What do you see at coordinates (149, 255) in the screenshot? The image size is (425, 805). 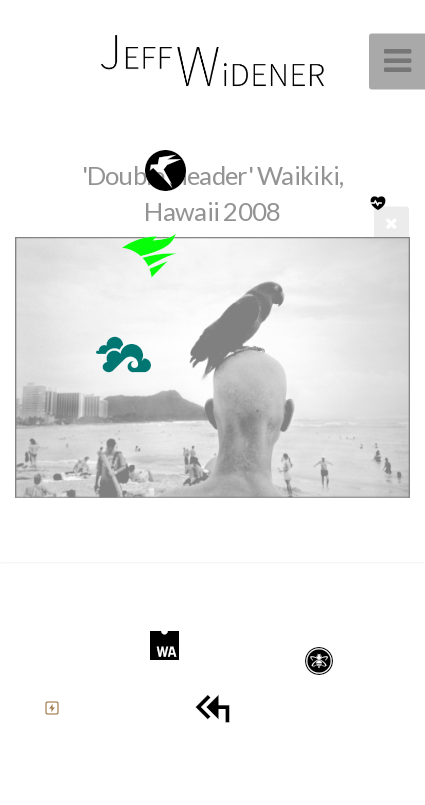 I see `Pingdom website monitoring service logo` at bounding box center [149, 255].